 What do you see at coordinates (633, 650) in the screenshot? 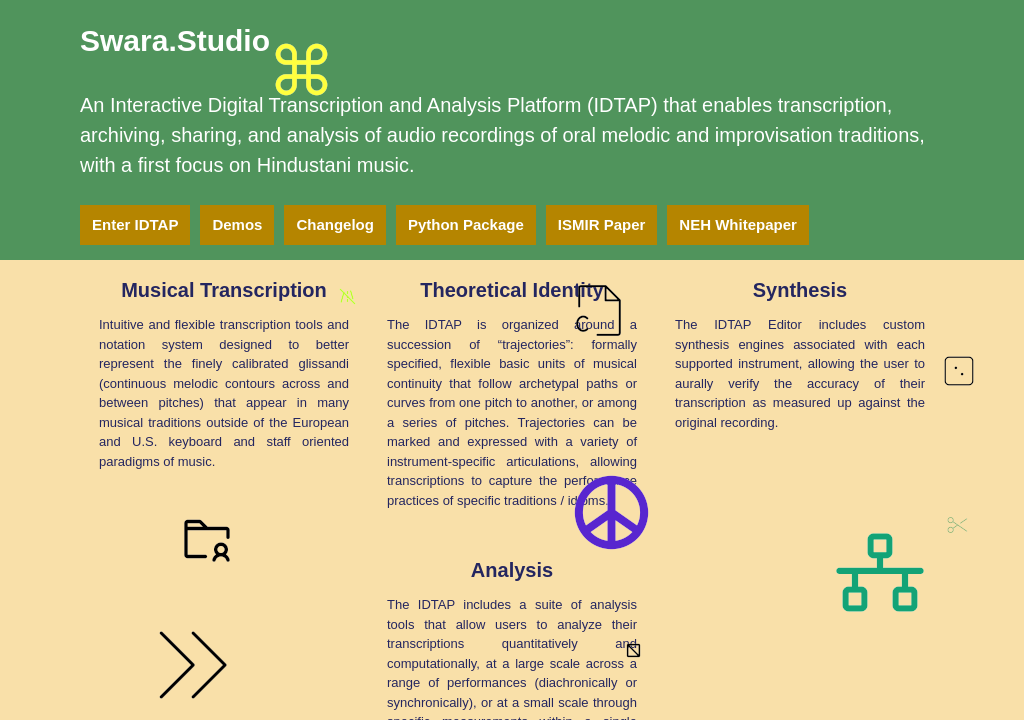
I see `placeholder for missing or unavailable content` at bounding box center [633, 650].